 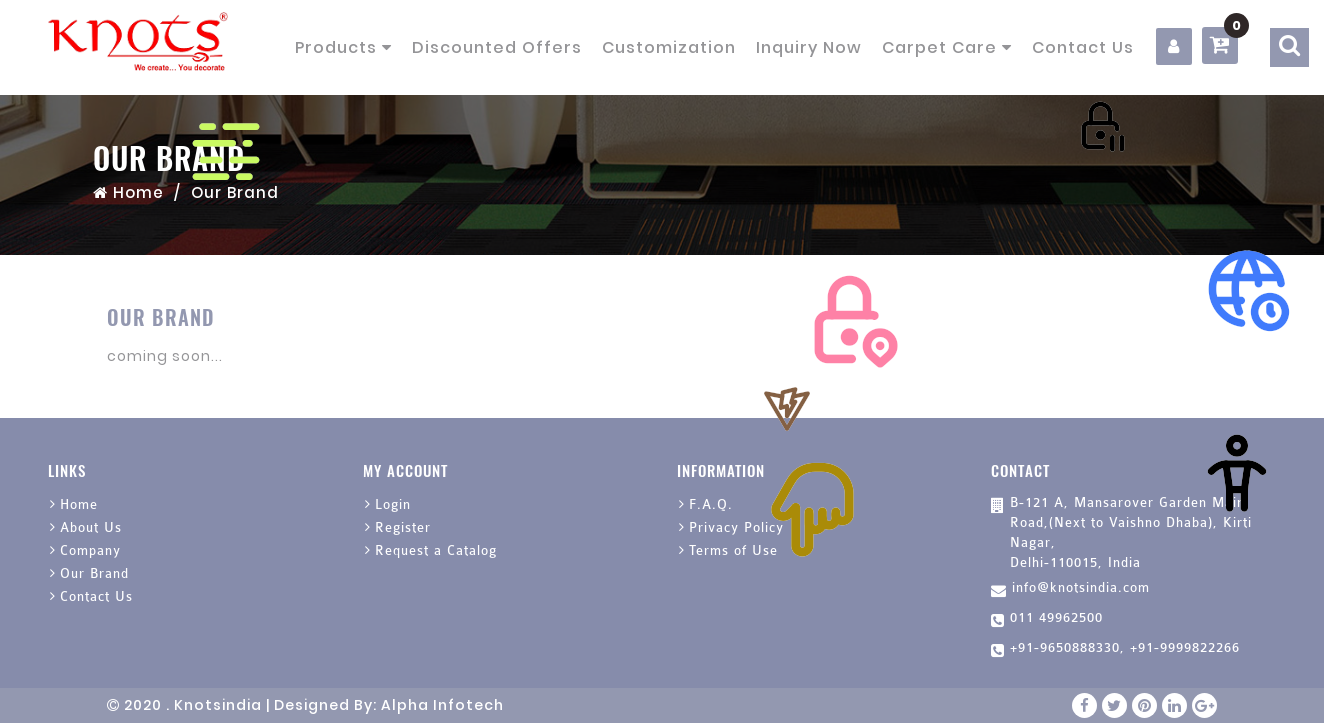 I want to click on vite development tool or project, so click(x=787, y=408).